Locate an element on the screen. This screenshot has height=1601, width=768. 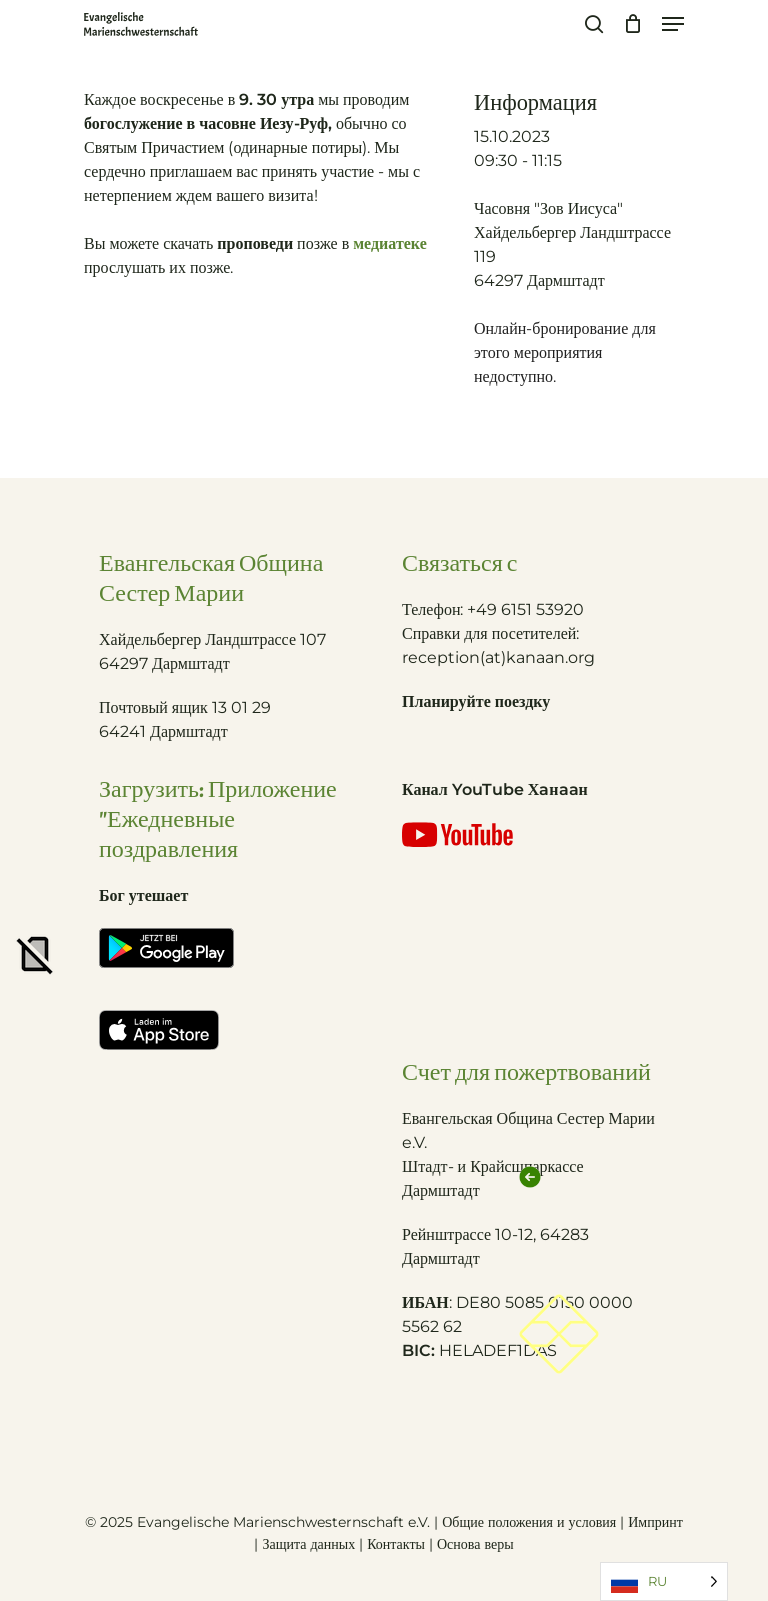
indicates no sim card detected is located at coordinates (35, 954).